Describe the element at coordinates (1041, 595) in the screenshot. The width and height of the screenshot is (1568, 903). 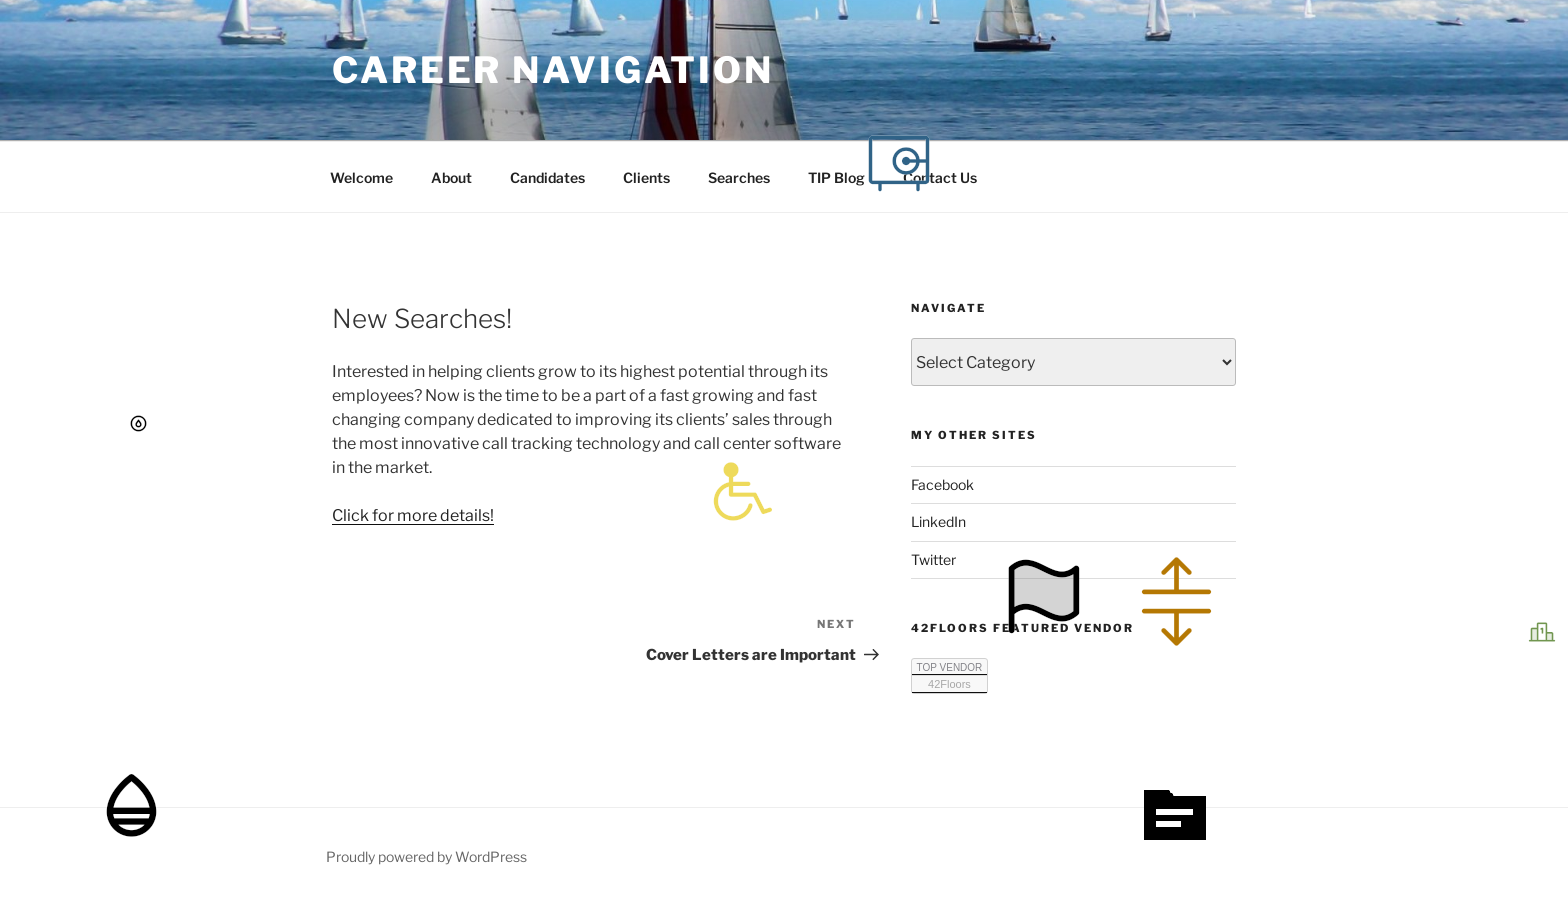
I see `flag or mark an item for follow-up` at that location.